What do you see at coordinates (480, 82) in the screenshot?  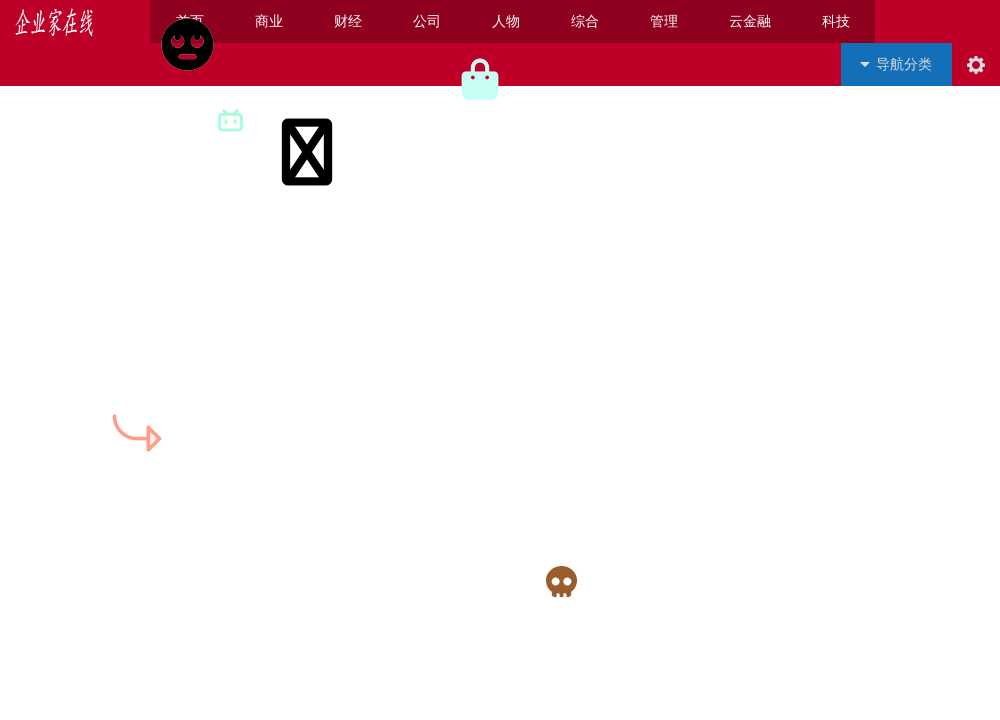 I see `view your shopping bag` at bounding box center [480, 82].